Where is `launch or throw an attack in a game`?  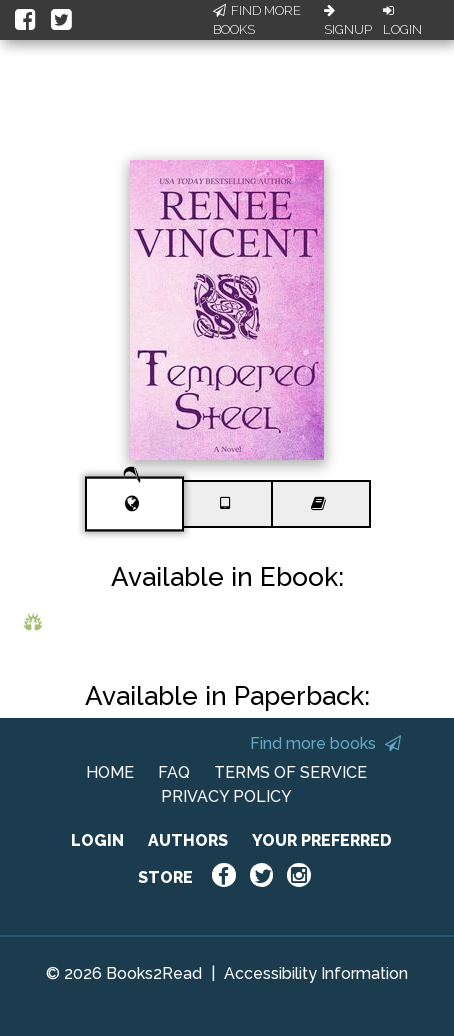
launch or throw an attack in a game is located at coordinates (132, 475).